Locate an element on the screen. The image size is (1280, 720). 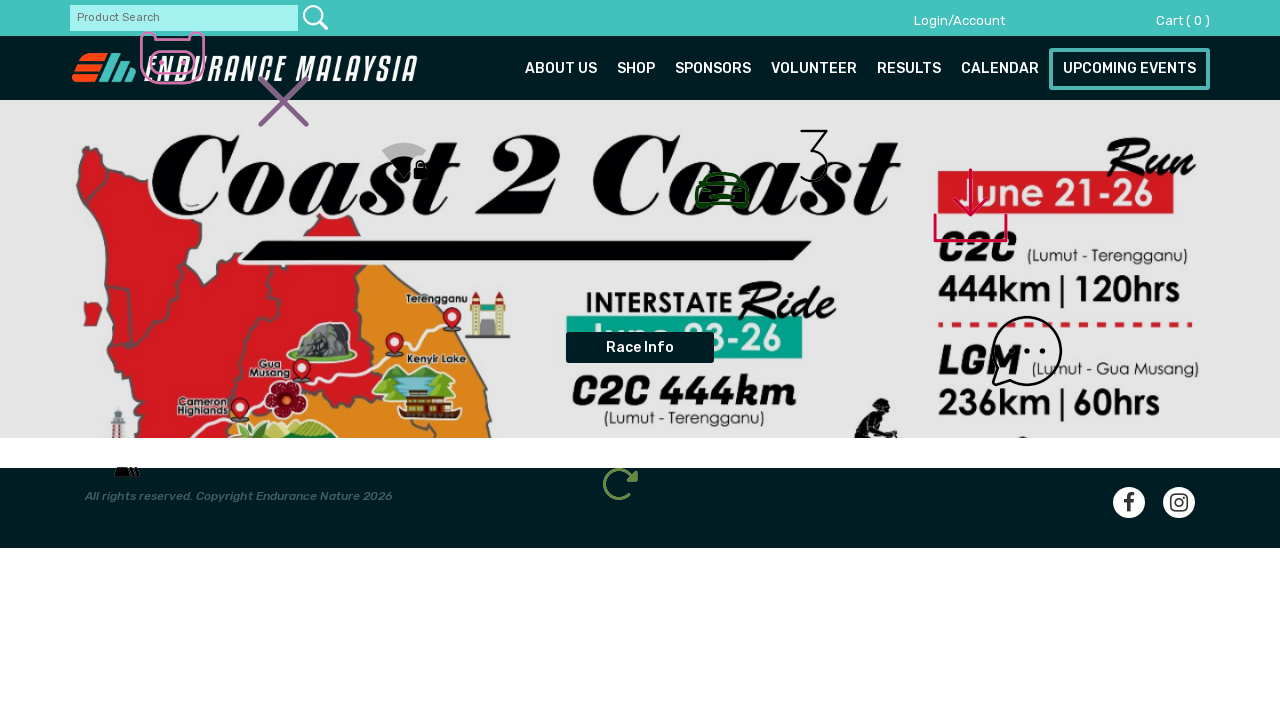
download a file is located at coordinates (970, 208).